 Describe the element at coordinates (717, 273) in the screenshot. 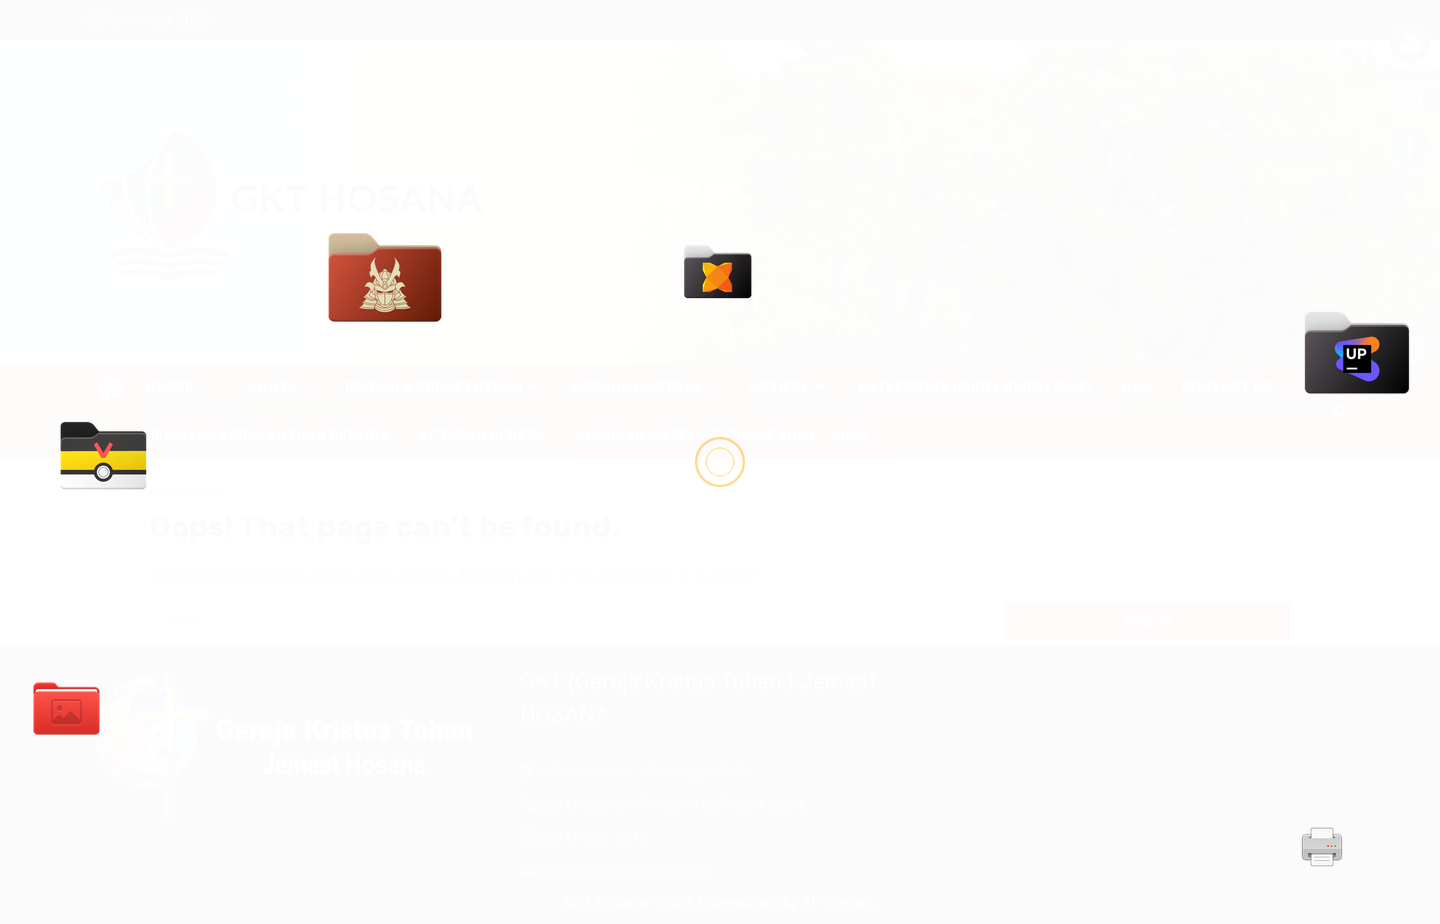

I see `folder containing haxe project files` at that location.